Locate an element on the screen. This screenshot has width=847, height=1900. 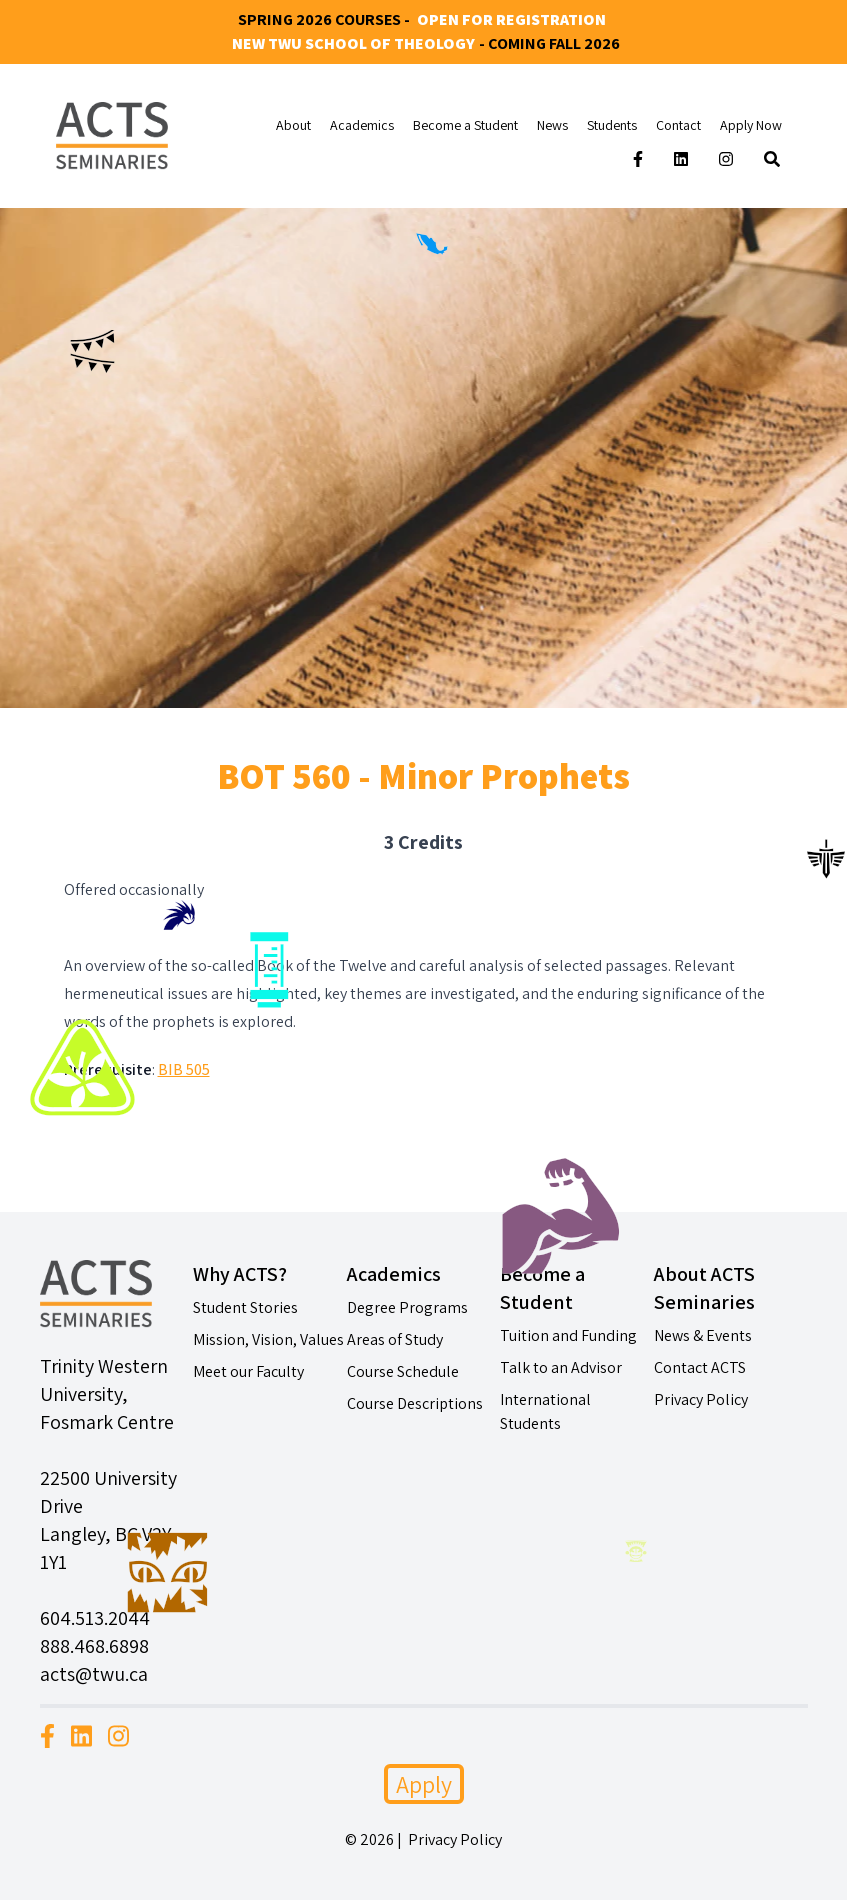
equip or select a weapon in a game inventory is located at coordinates (826, 859).